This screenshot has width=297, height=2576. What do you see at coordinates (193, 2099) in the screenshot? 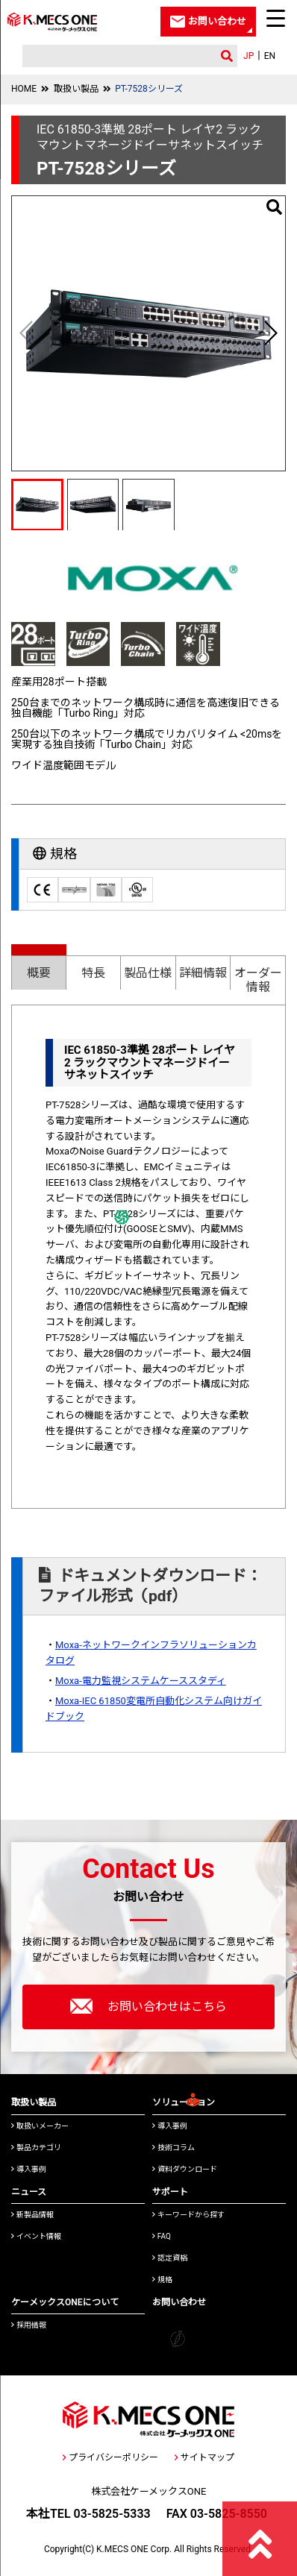
I see `open Apple Arcade gaming service` at bounding box center [193, 2099].